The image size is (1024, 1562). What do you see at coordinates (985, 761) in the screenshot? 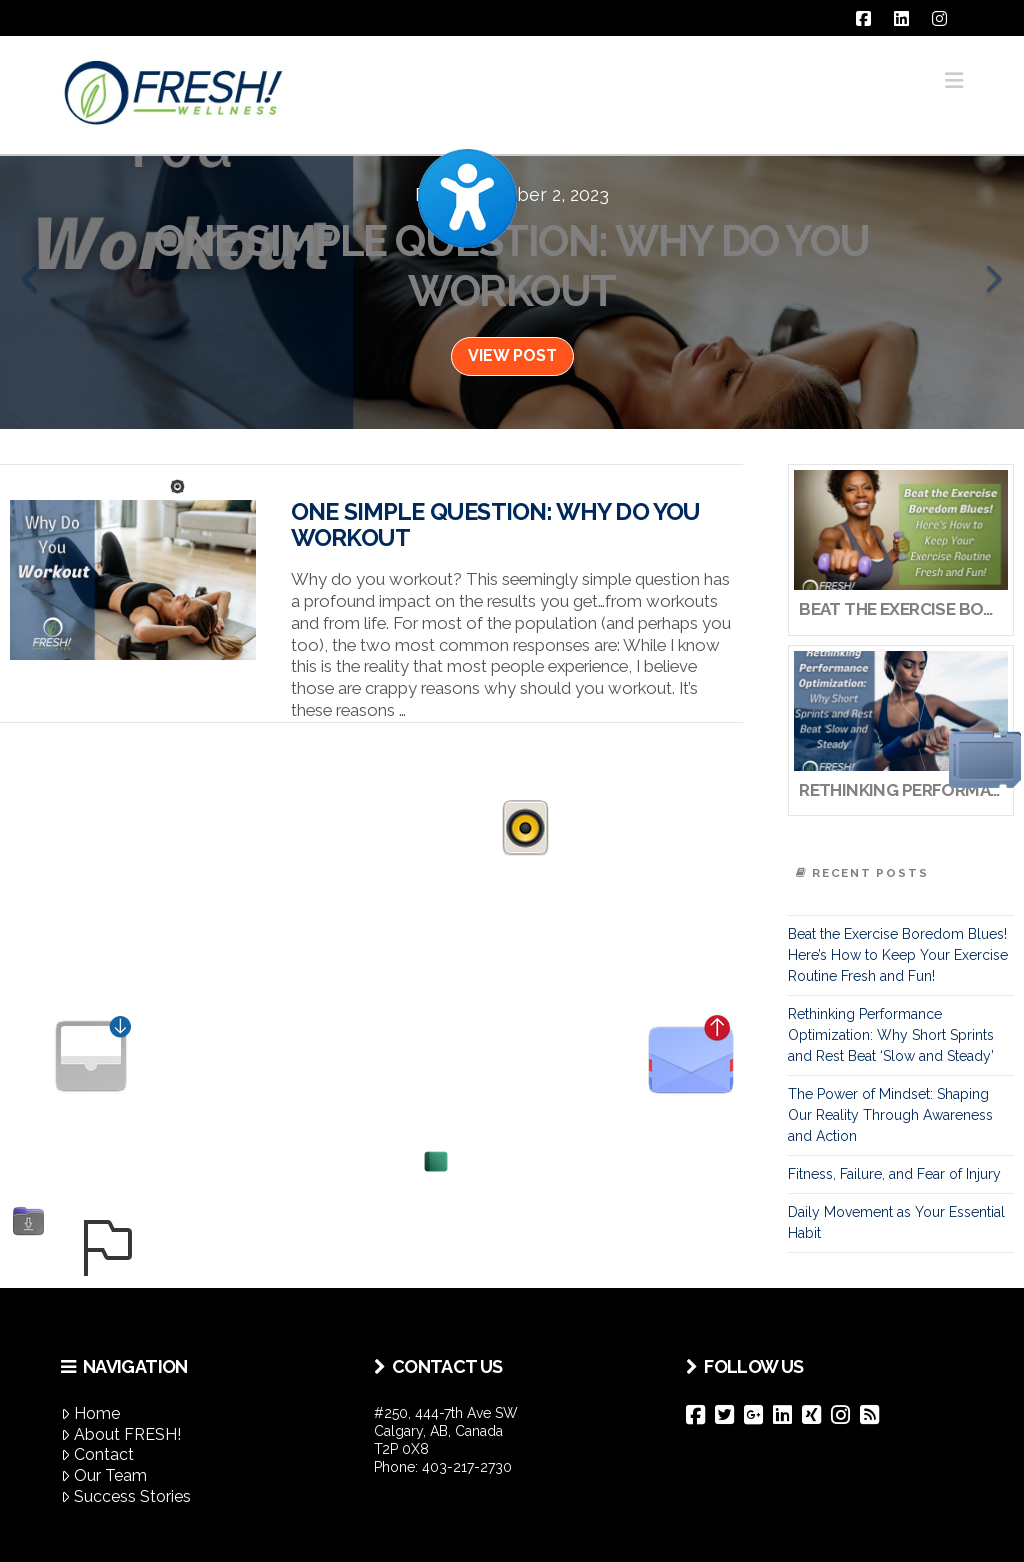
I see `save the current file or document` at bounding box center [985, 761].